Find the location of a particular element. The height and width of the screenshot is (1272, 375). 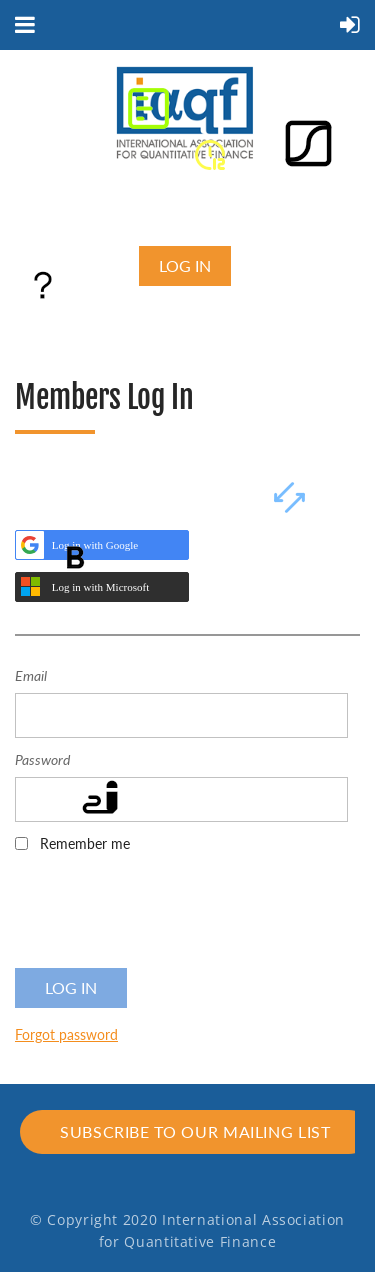

access help or support resources is located at coordinates (43, 286).